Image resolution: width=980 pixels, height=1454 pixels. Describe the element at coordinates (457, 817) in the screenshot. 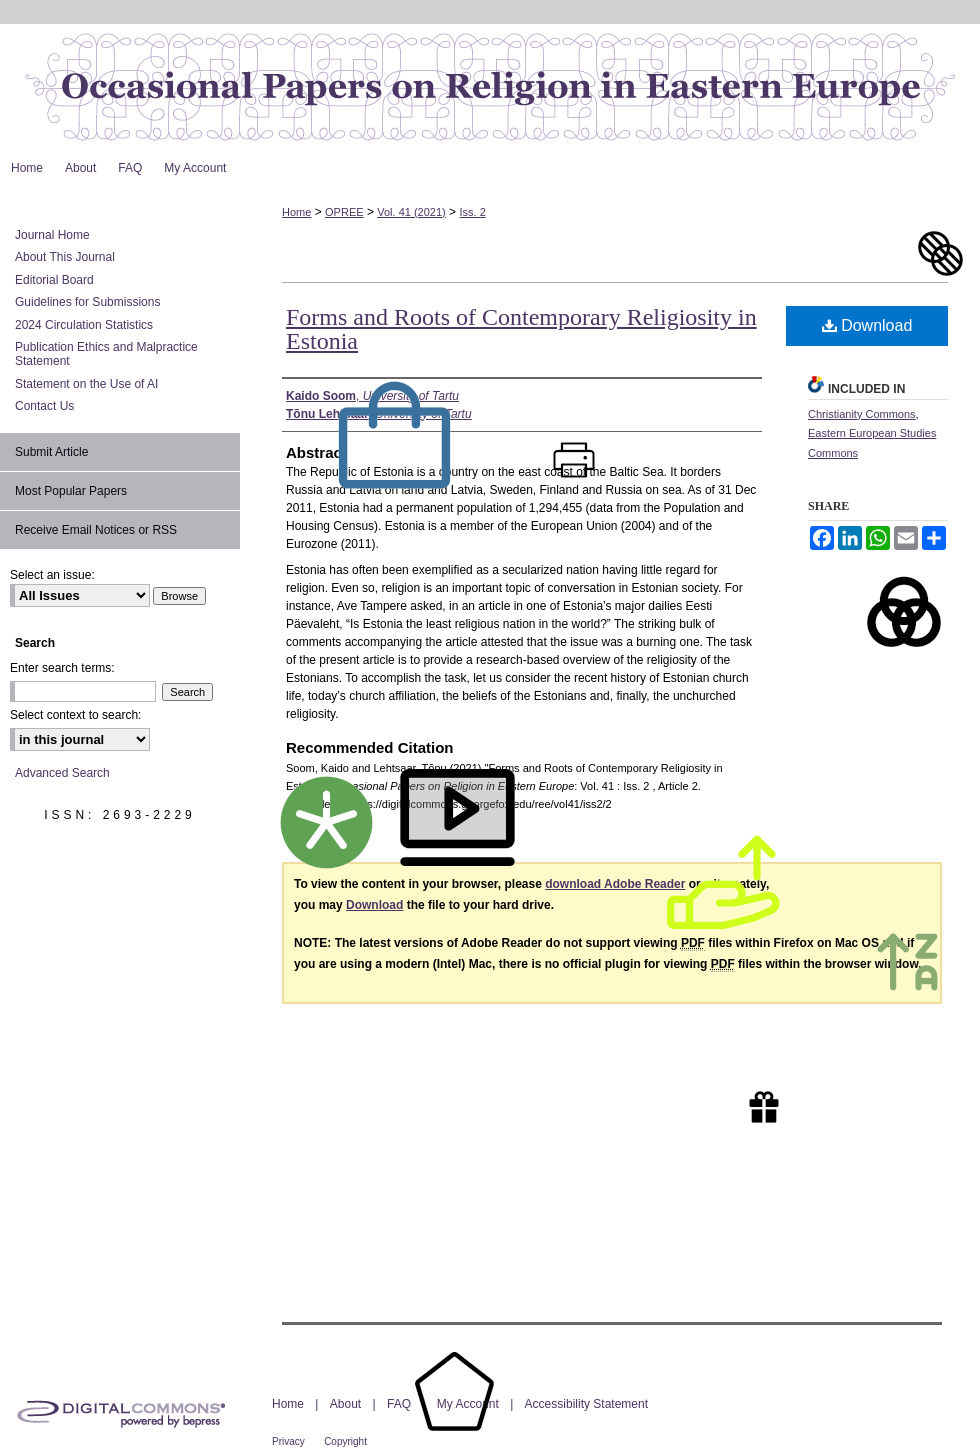

I see `play or watch a video` at that location.